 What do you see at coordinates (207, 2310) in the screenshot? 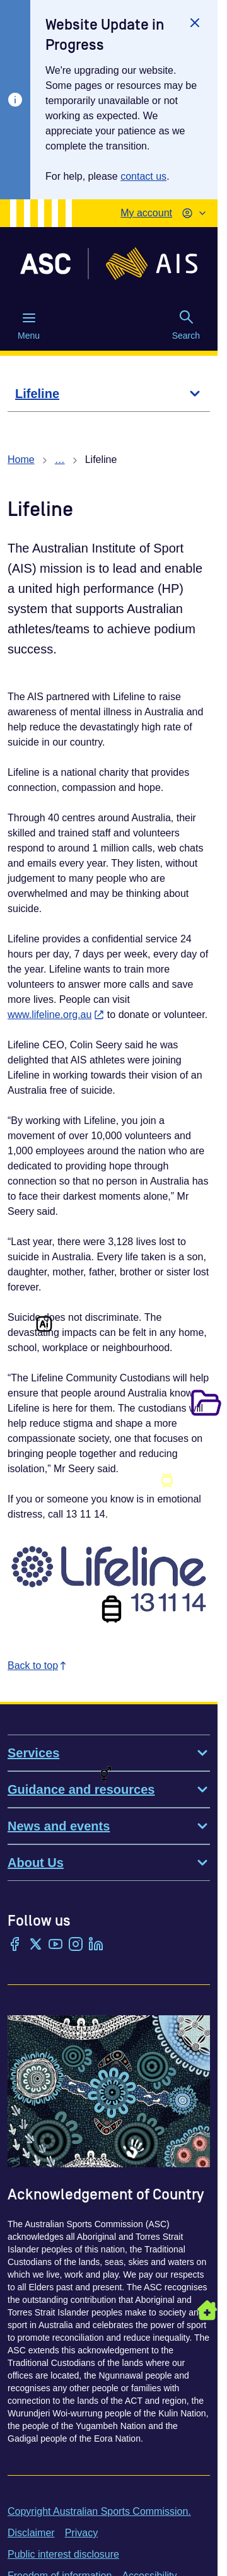
I see `access home healthcare services` at bounding box center [207, 2310].